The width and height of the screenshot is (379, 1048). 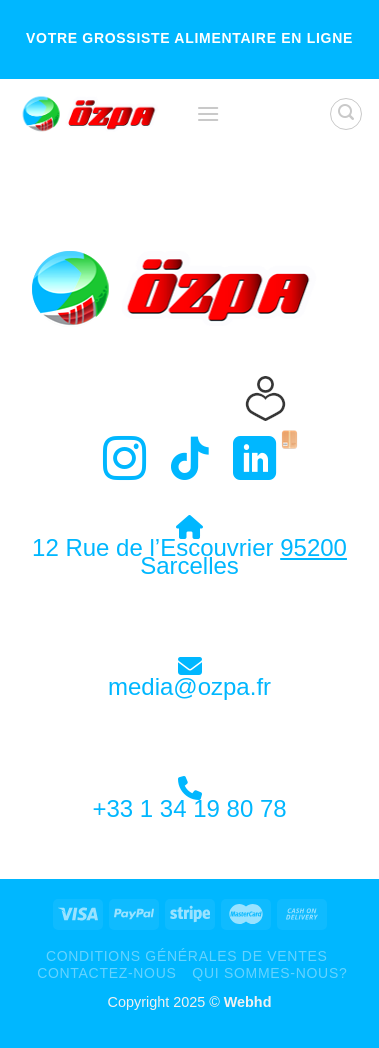 I want to click on access digital wellbeing settings, so click(x=265, y=398).